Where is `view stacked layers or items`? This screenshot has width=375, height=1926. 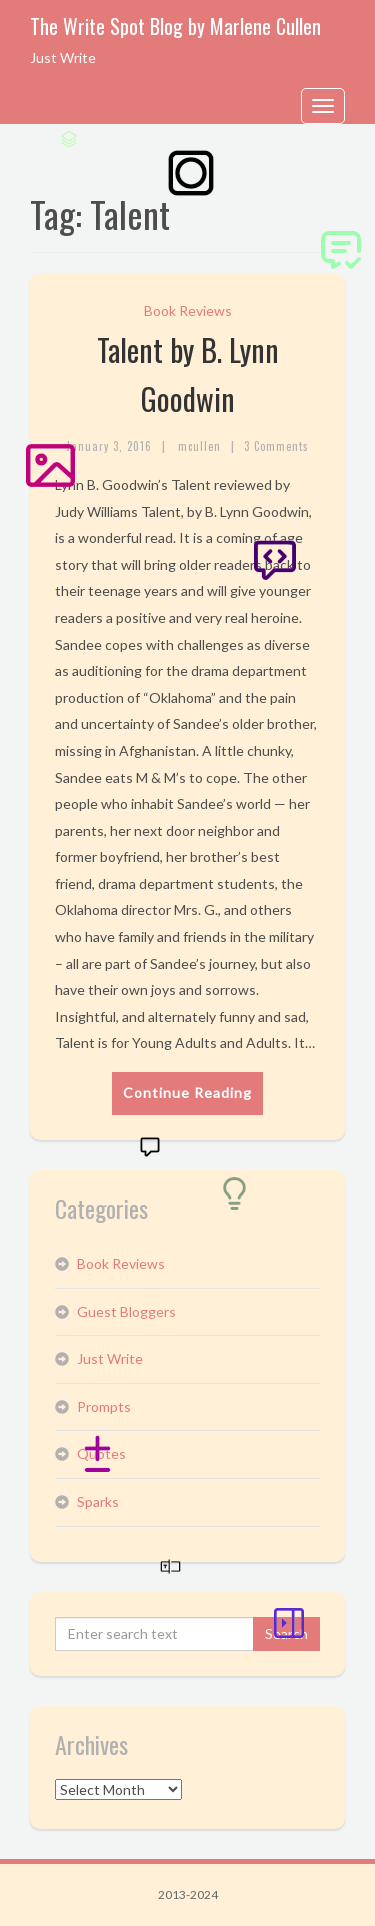
view stacked layers or items is located at coordinates (69, 139).